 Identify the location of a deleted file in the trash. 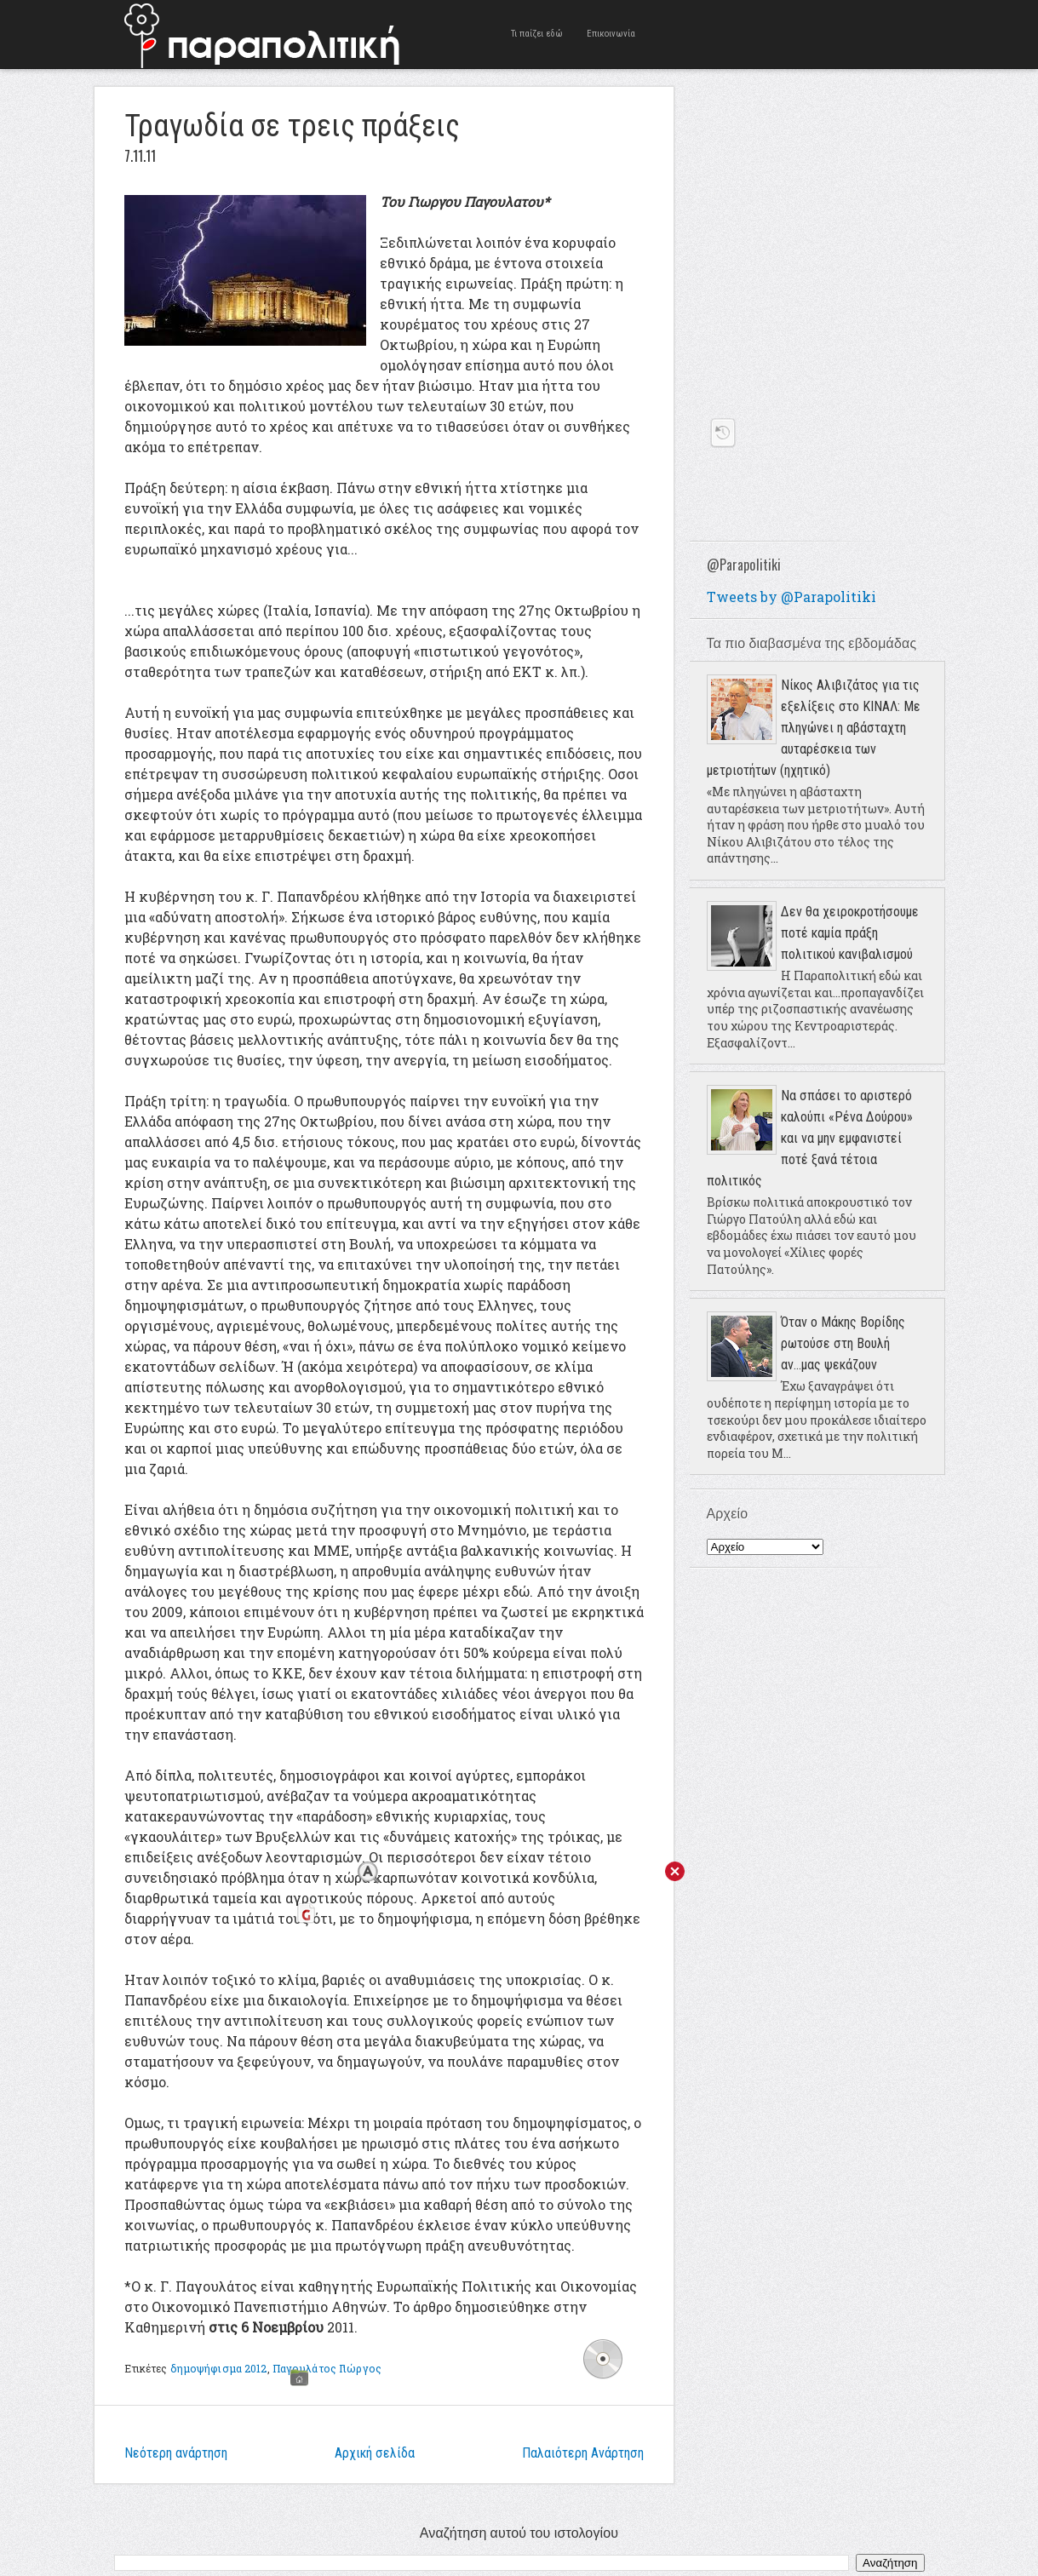
(723, 433).